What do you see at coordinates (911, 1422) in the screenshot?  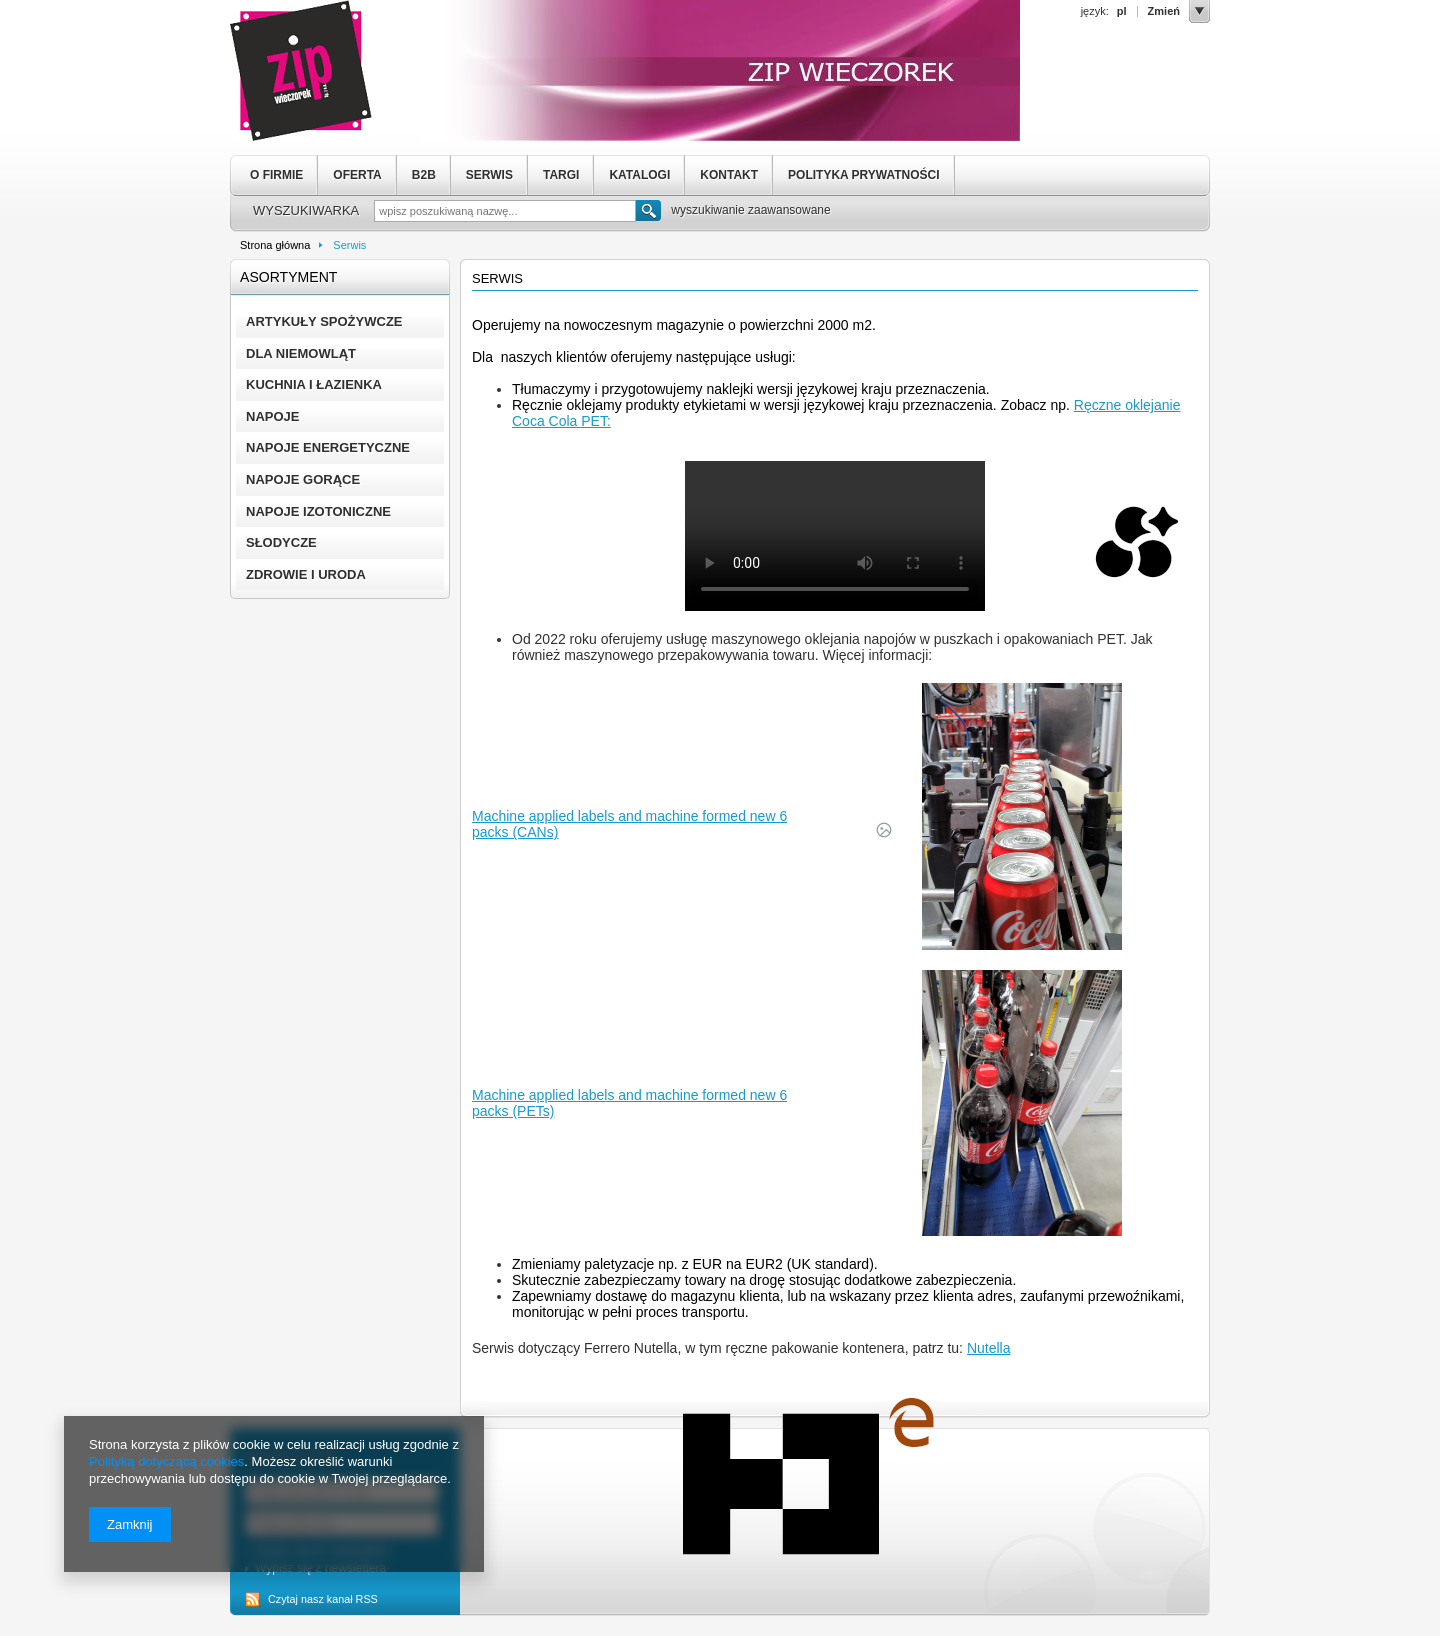 I see `open microsoft edge browser` at bounding box center [911, 1422].